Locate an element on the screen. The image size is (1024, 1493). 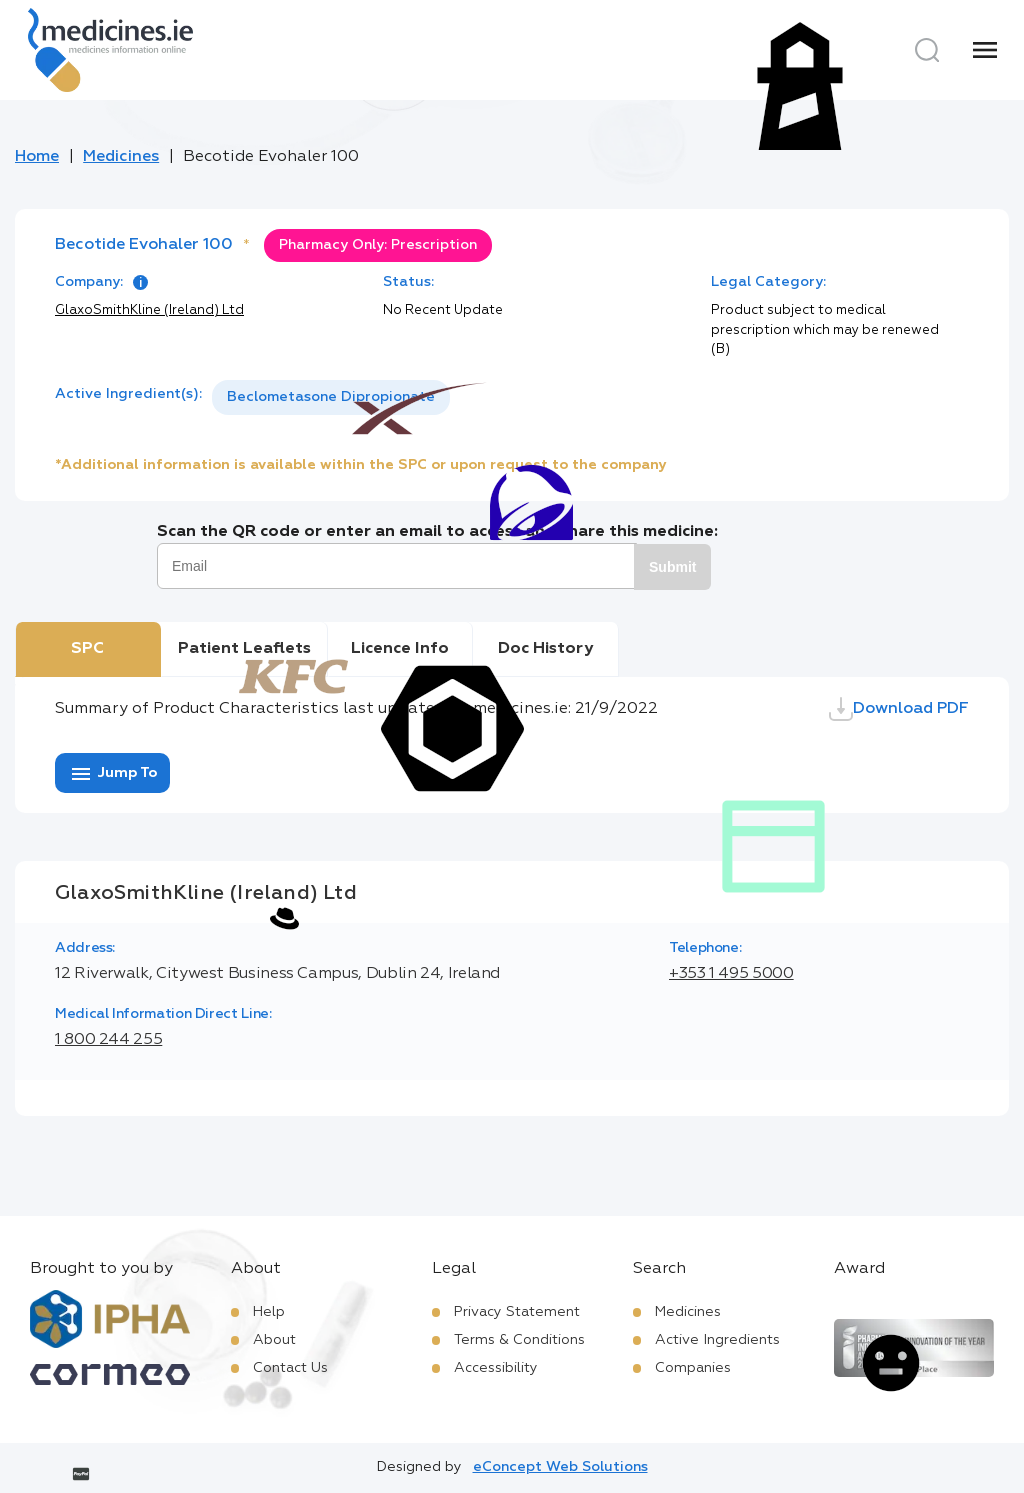
Red Hat company logo is located at coordinates (284, 918).